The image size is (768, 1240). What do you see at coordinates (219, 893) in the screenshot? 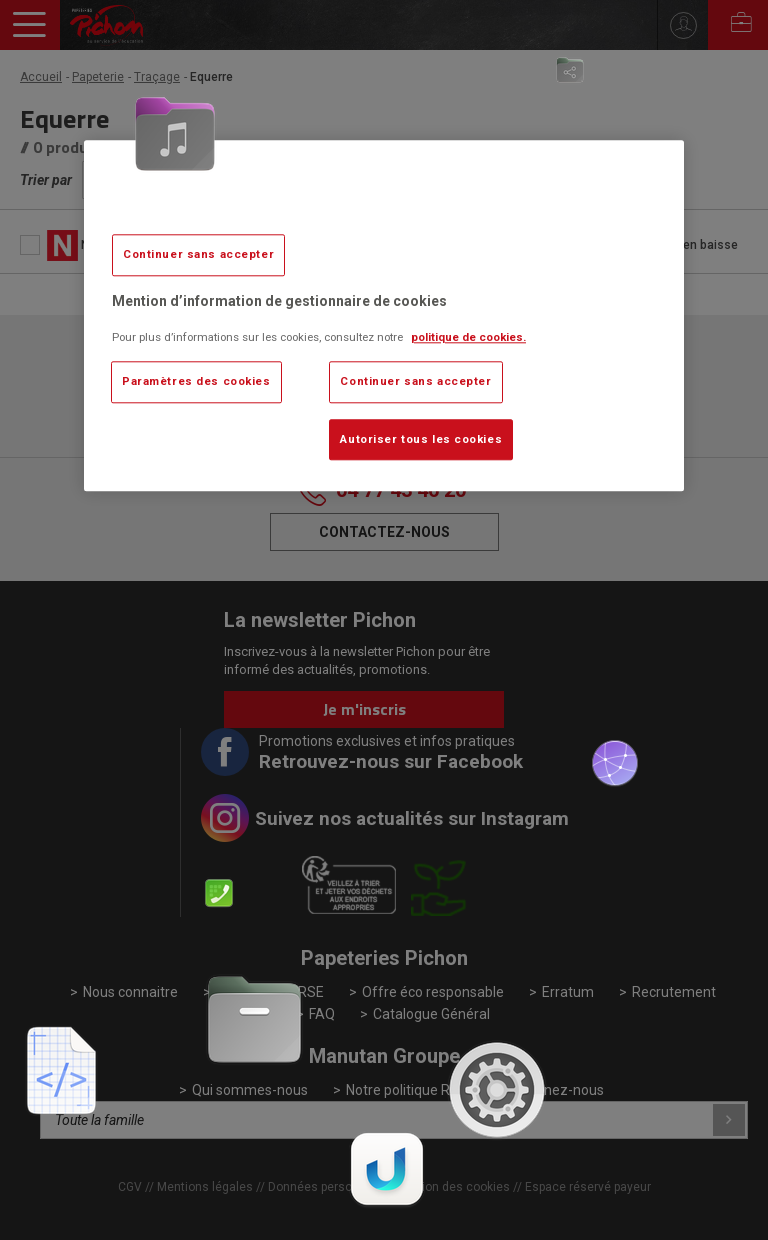
I see `open the phone or calls app` at bounding box center [219, 893].